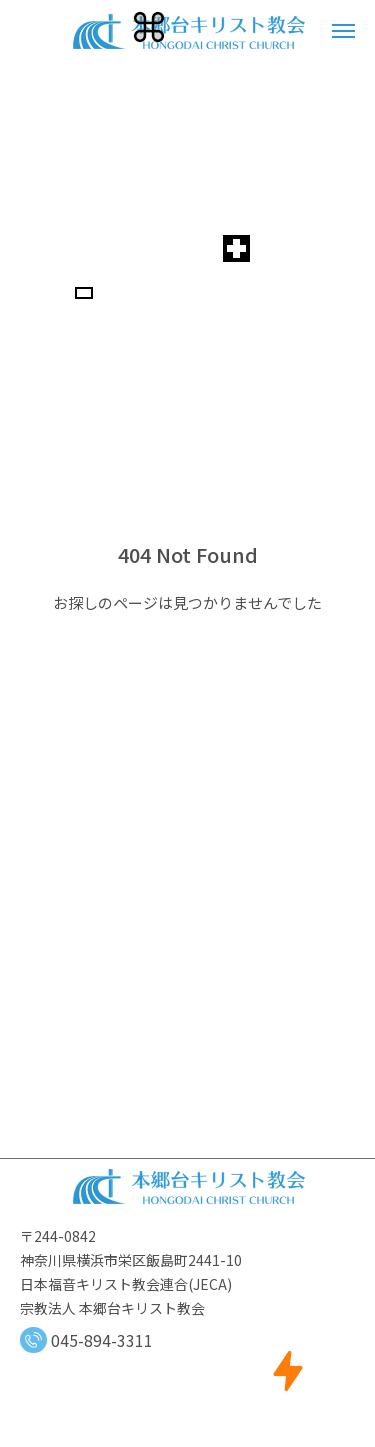 The width and height of the screenshot is (375, 1447). Describe the element at coordinates (236, 248) in the screenshot. I see `find nearby hospitals or medical facilities` at that location.